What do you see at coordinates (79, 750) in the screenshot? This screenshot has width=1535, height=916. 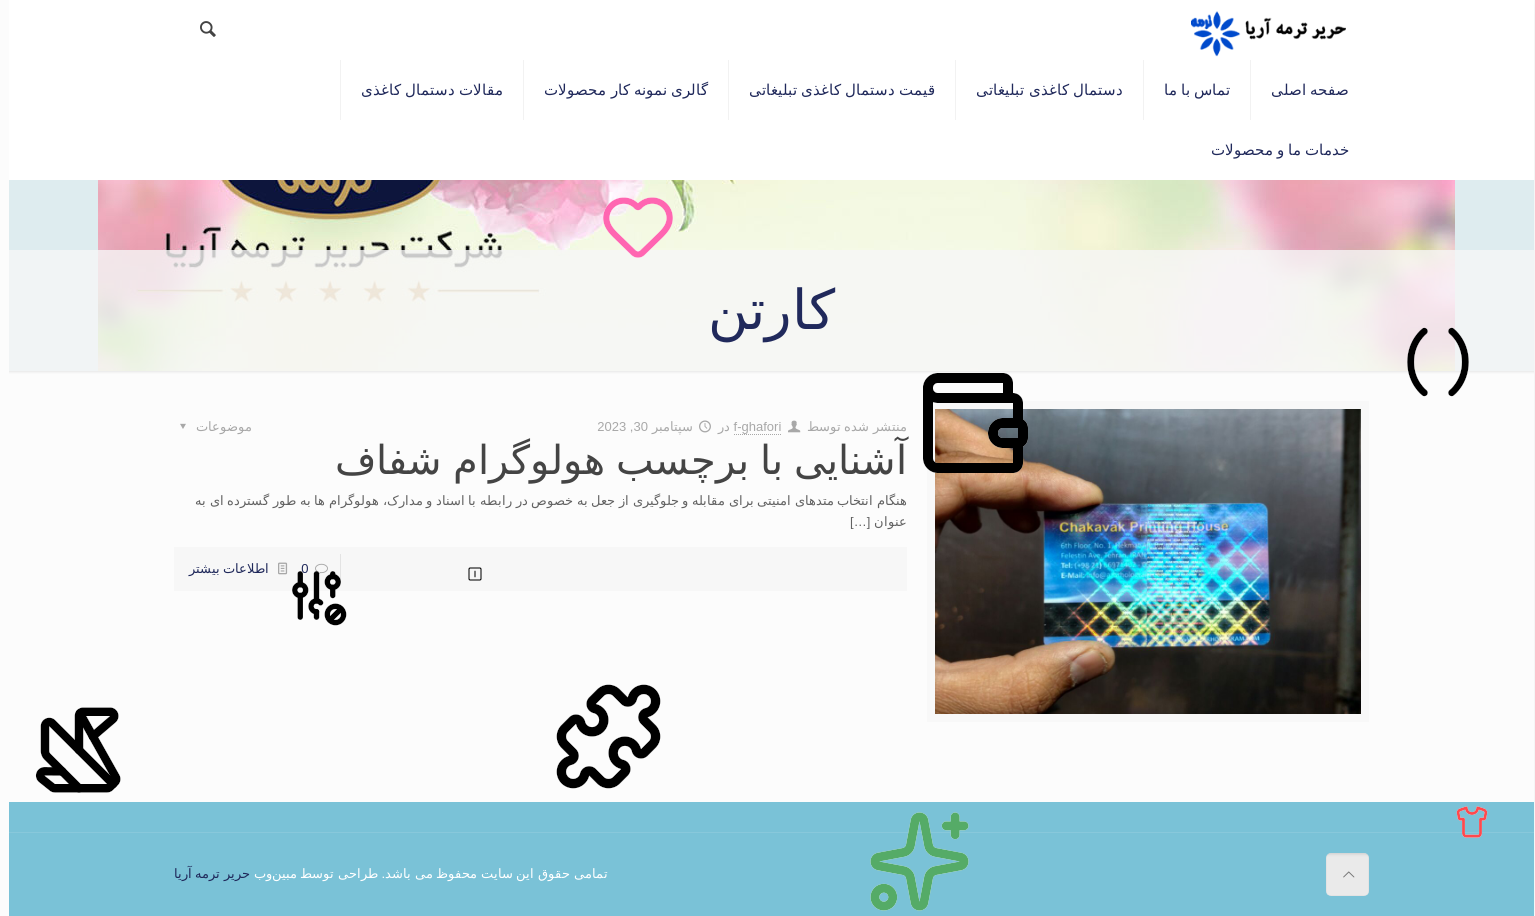 I see `access paper crafts or origami tutorials` at bounding box center [79, 750].